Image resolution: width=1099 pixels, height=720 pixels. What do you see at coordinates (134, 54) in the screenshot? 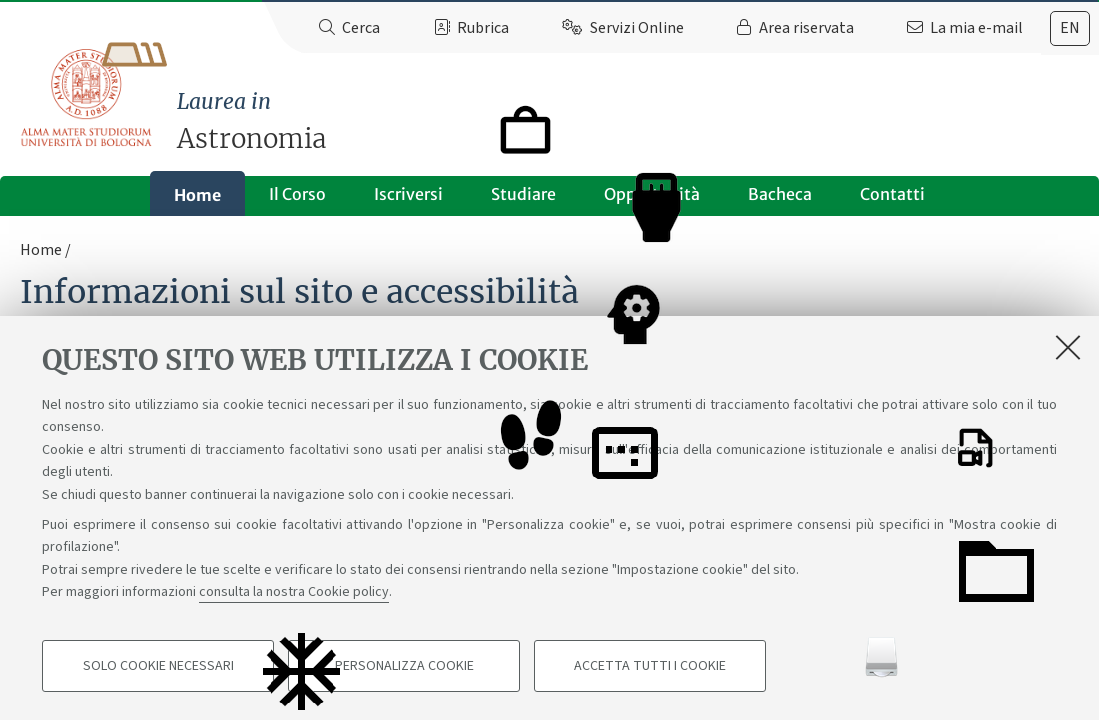
I see `switch between open browser tabs` at bounding box center [134, 54].